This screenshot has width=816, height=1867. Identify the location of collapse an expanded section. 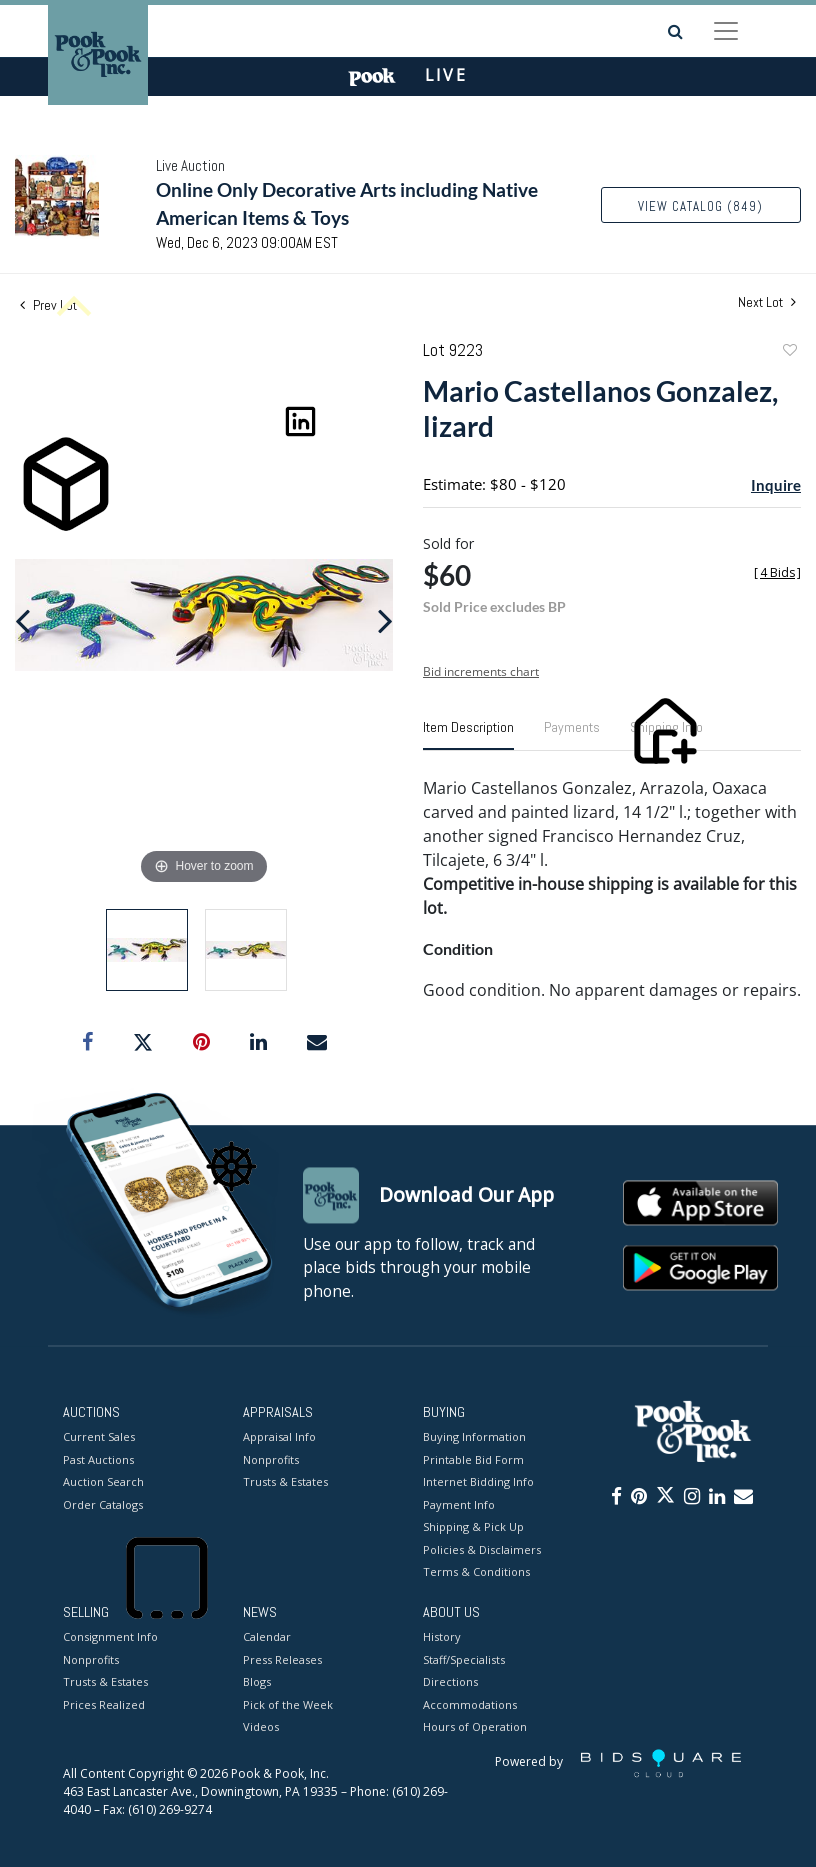
(74, 306).